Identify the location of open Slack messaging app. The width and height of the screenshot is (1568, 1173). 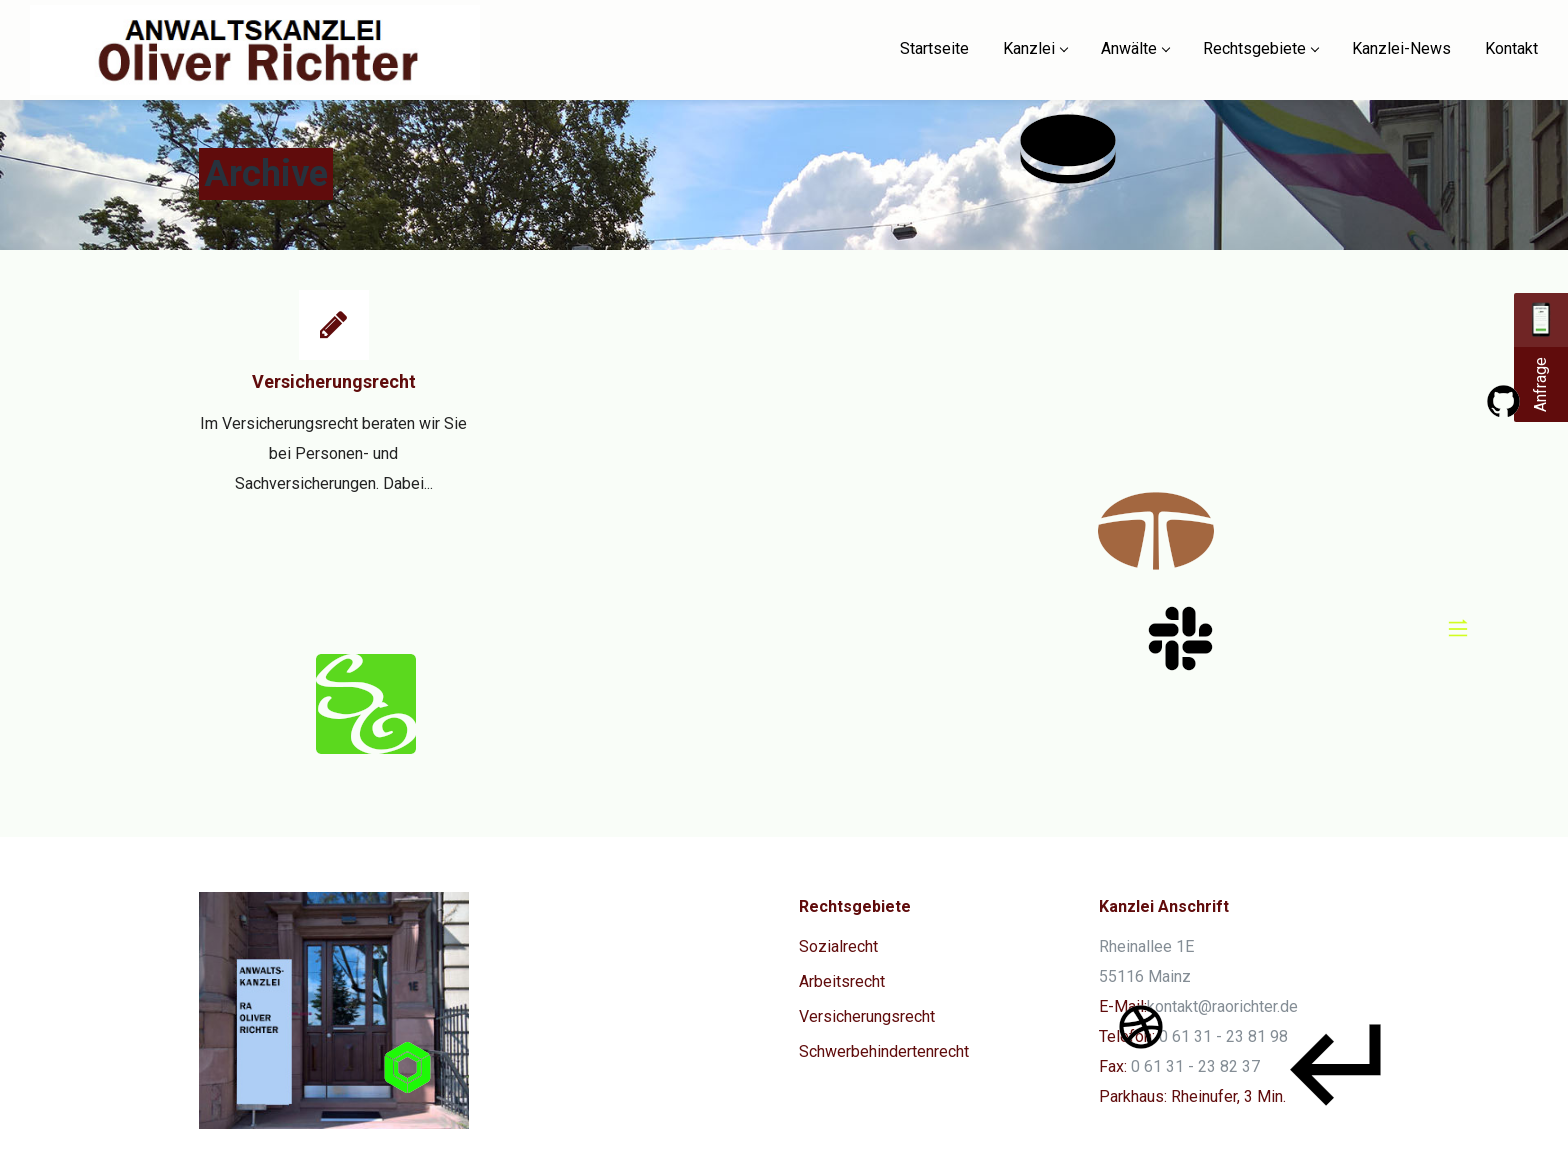
(1180, 638).